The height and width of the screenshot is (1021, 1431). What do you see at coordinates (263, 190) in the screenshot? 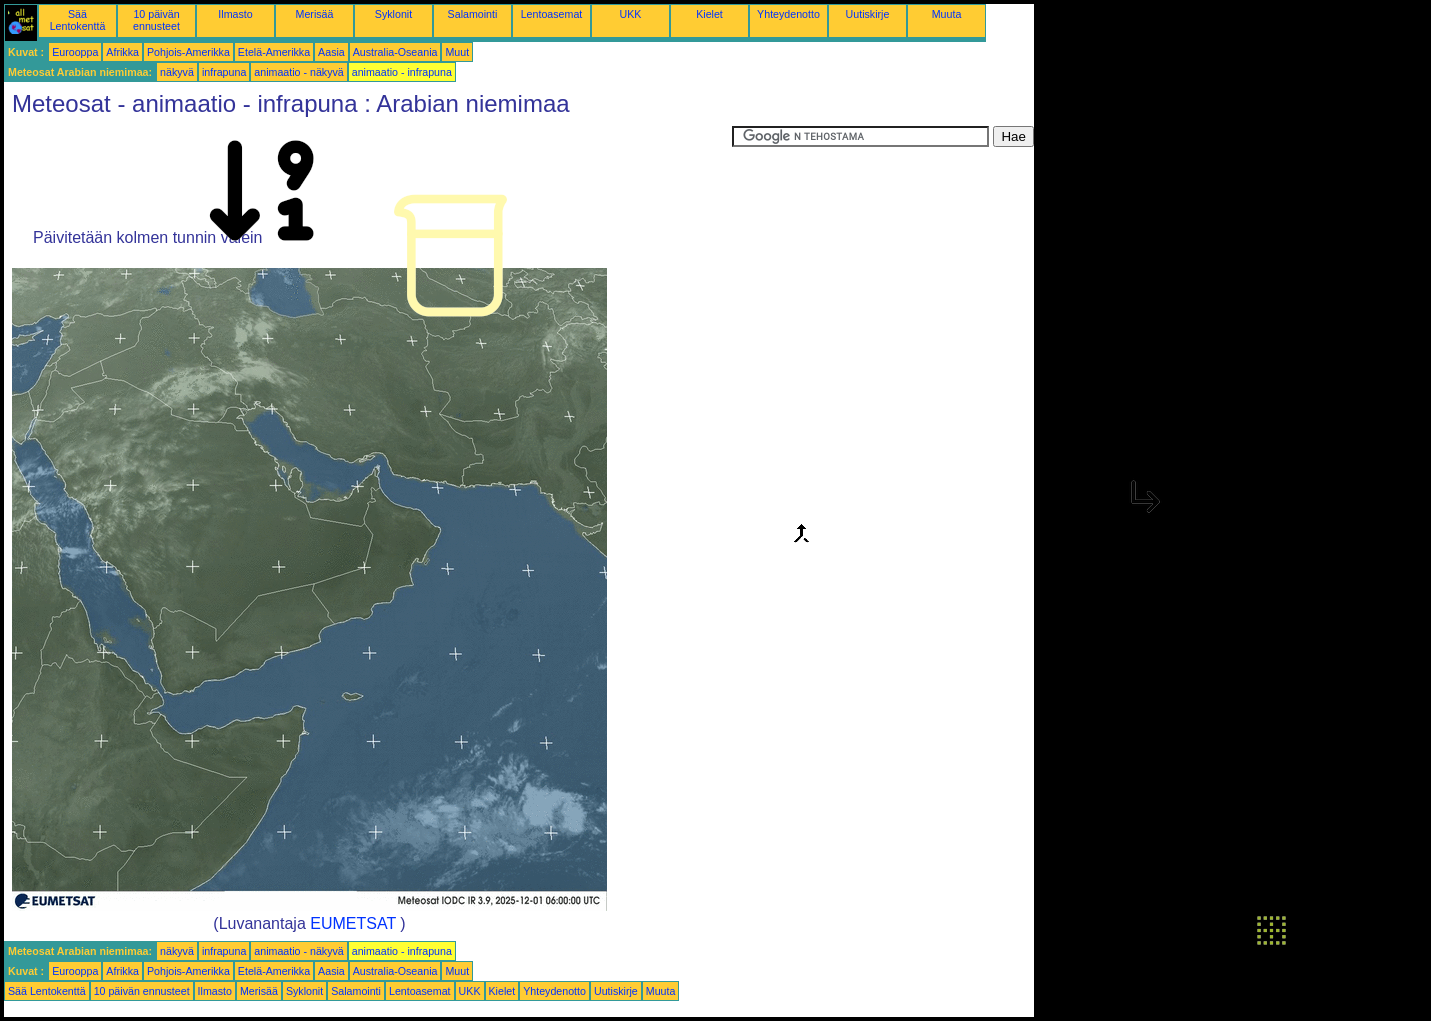
I see `sort items in descending numerical order (9 to 1)` at bounding box center [263, 190].